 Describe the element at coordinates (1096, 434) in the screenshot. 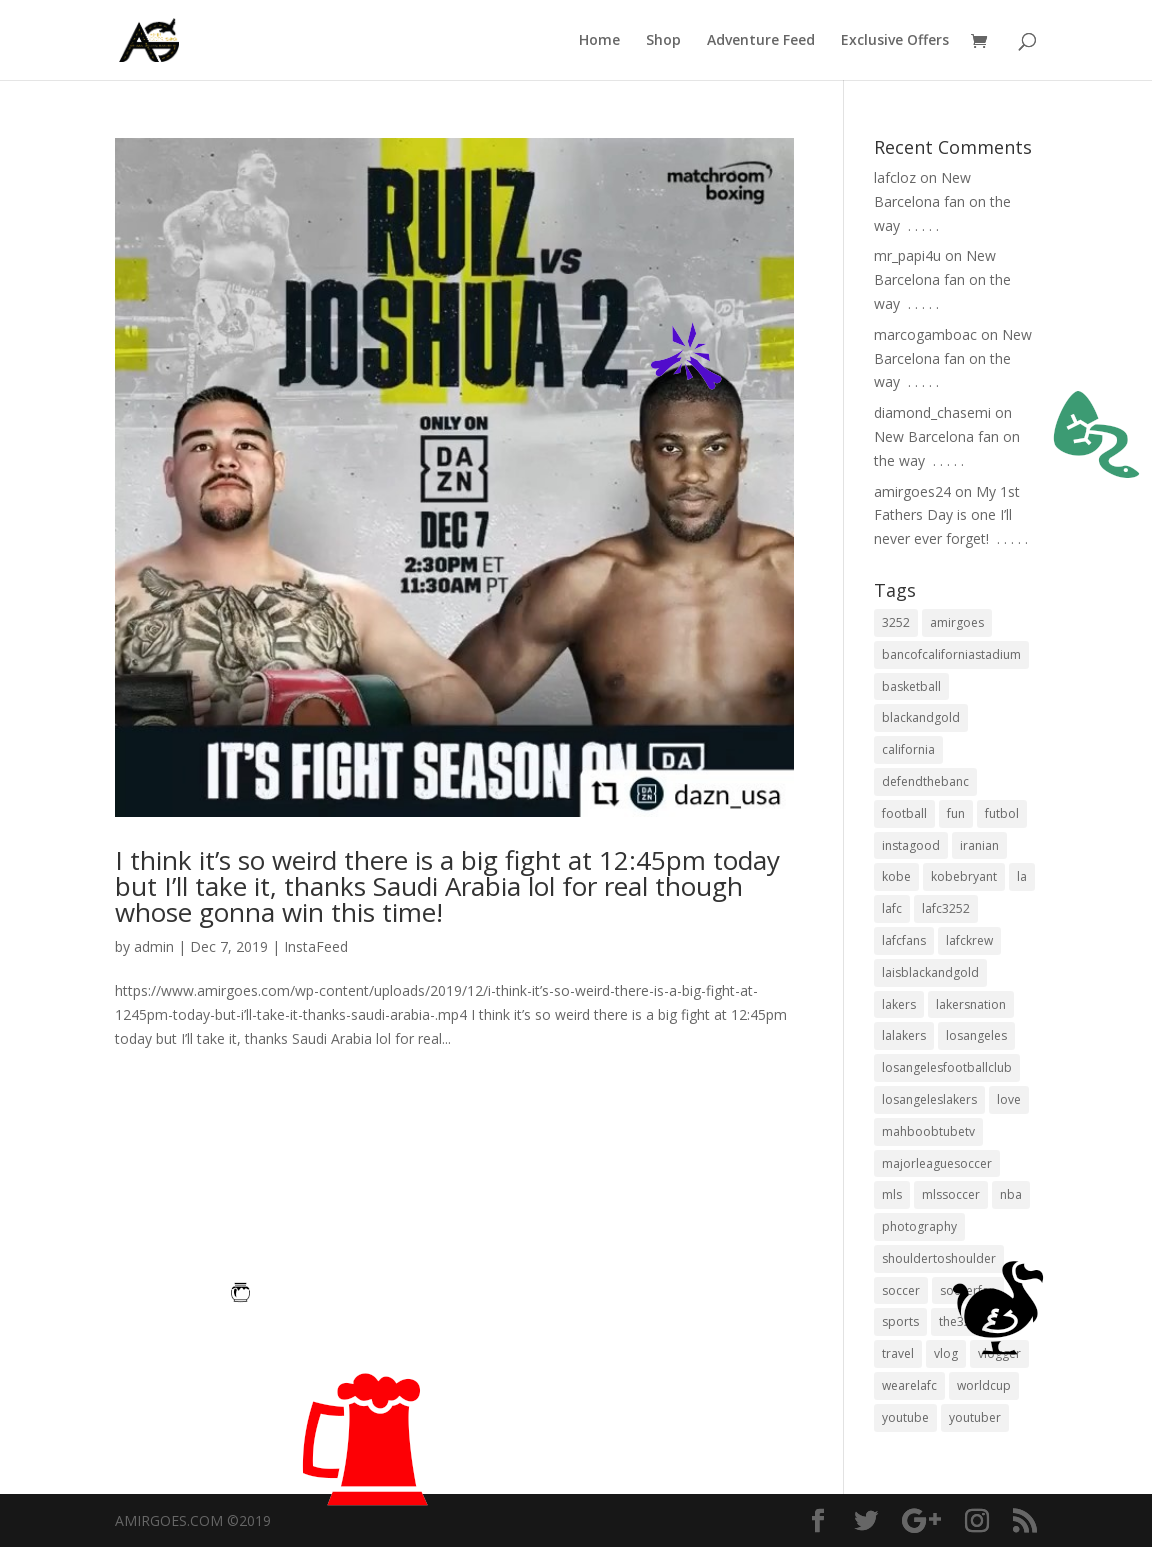

I see `indicates a snake egg hatching in a game` at that location.